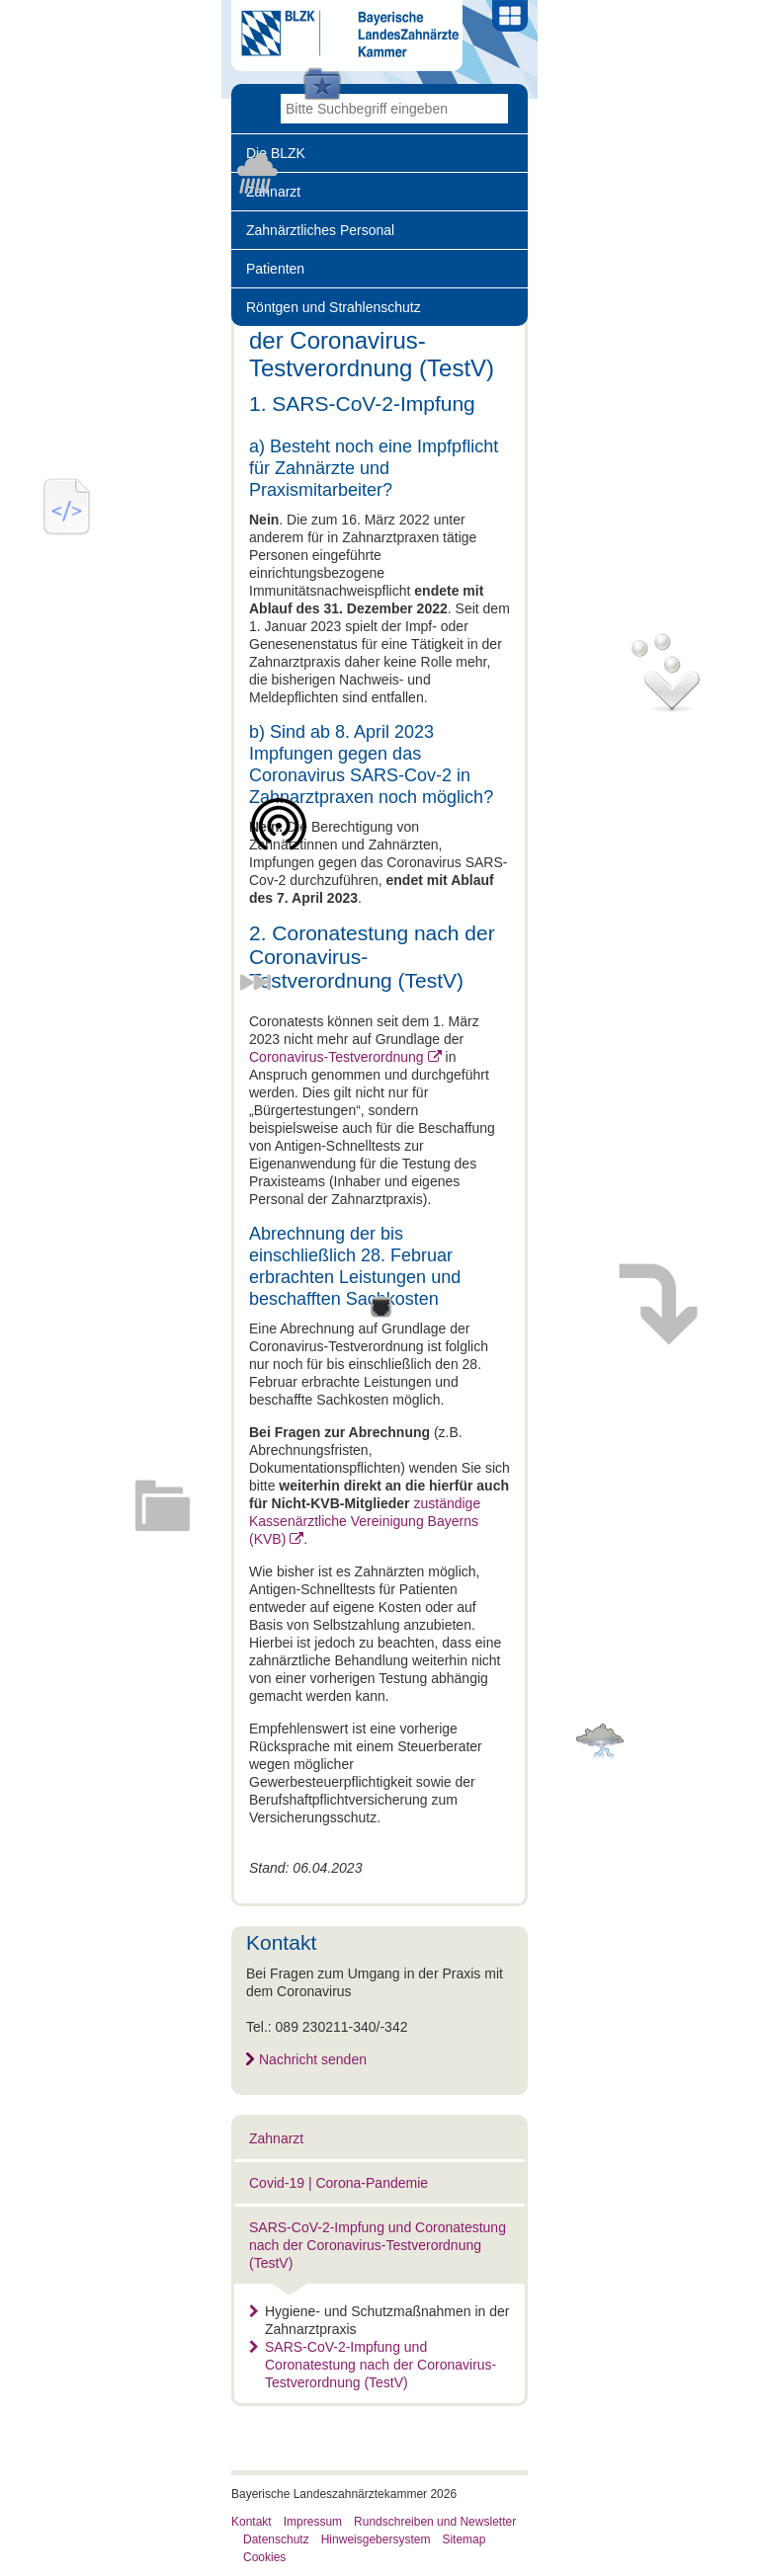 The width and height of the screenshot is (759, 2576). I want to click on jump to a specific location or section, so click(665, 671).